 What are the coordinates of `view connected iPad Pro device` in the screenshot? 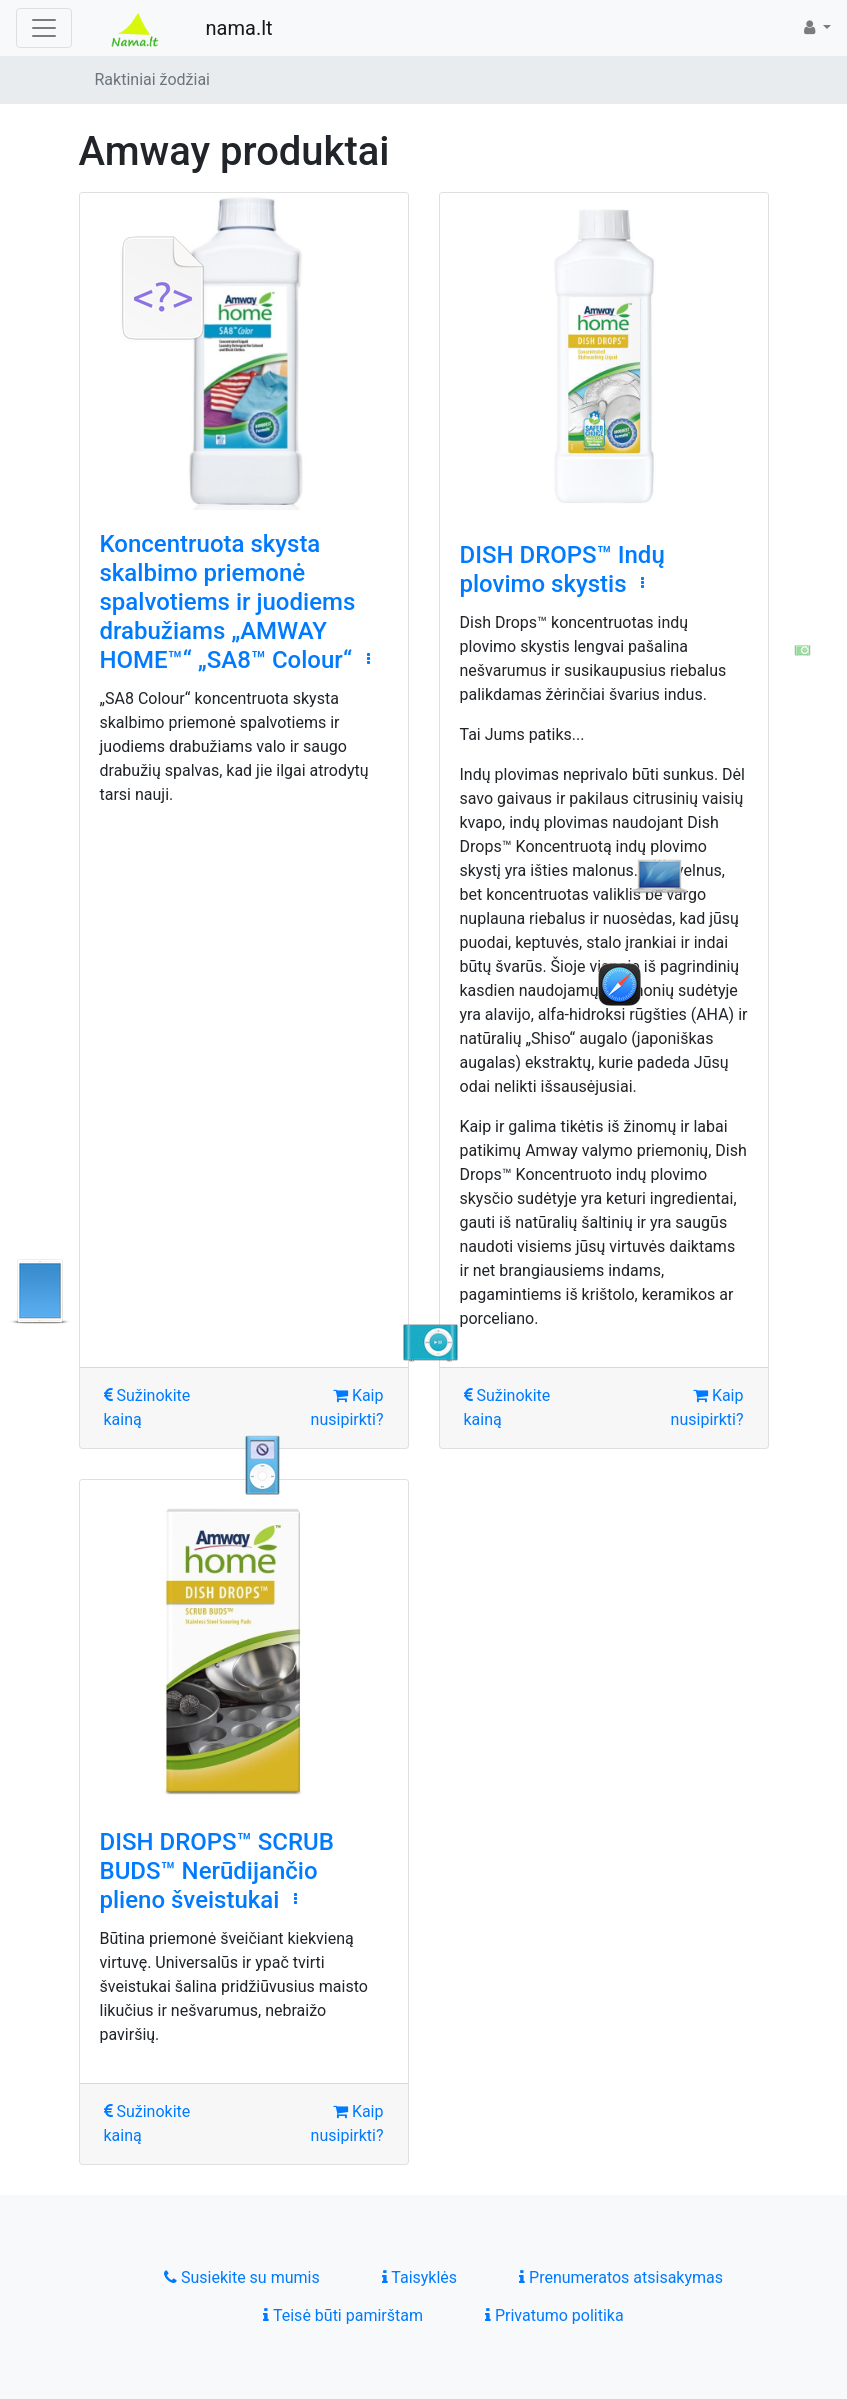 It's located at (40, 1291).